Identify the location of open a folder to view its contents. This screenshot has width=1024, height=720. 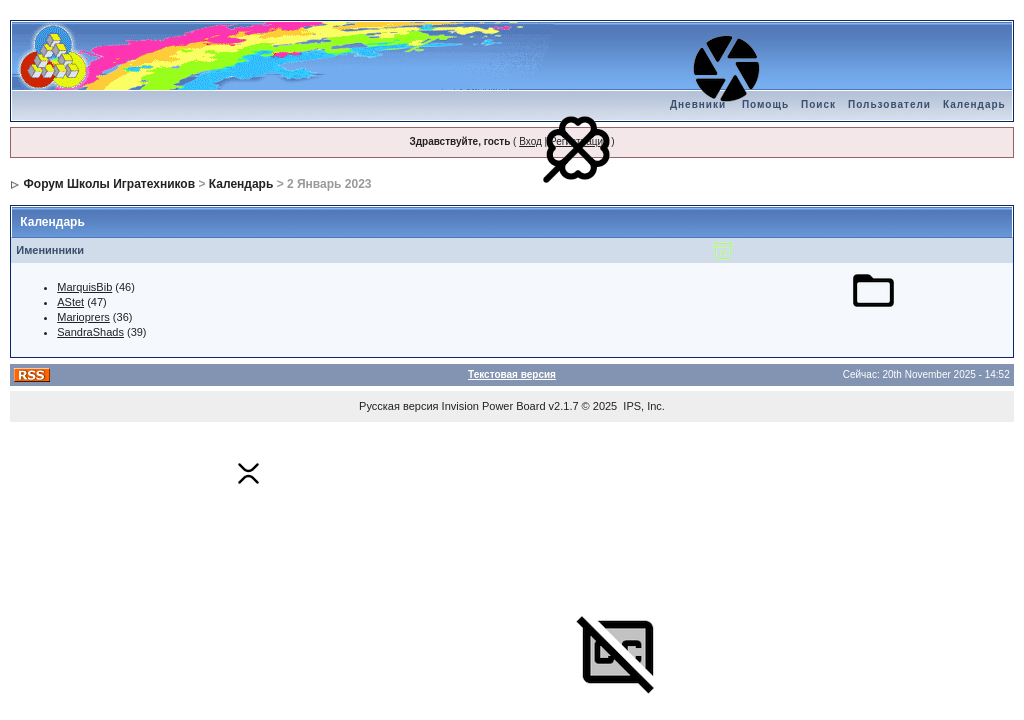
(873, 290).